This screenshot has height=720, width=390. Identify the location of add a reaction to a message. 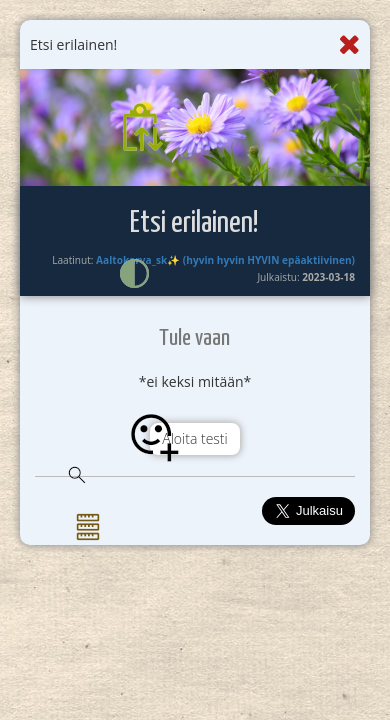
(153, 436).